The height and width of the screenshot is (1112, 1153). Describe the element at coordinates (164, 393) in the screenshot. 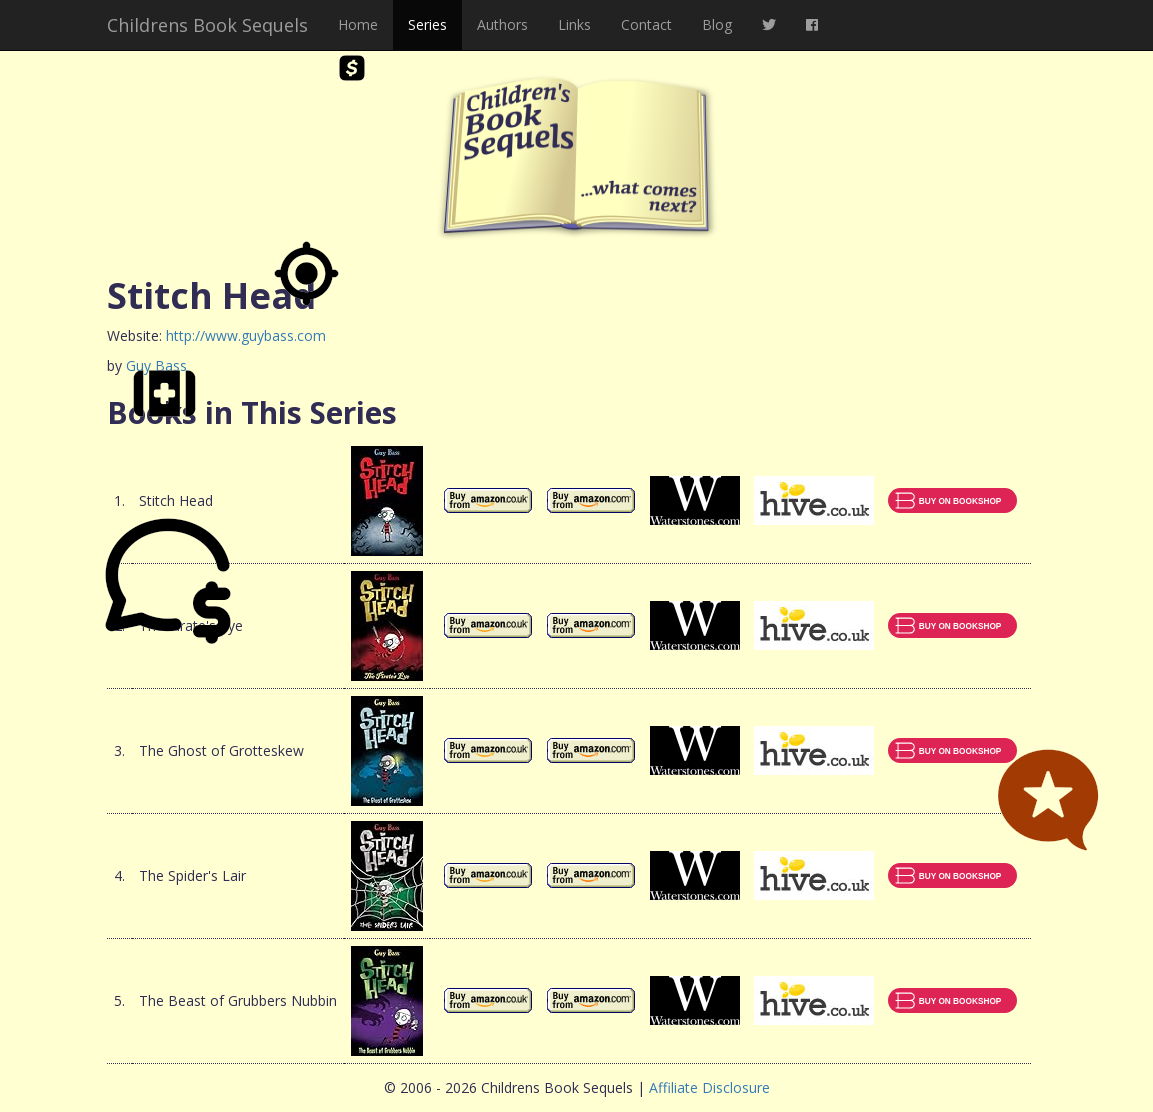

I see `access first aid or medical help resources` at that location.